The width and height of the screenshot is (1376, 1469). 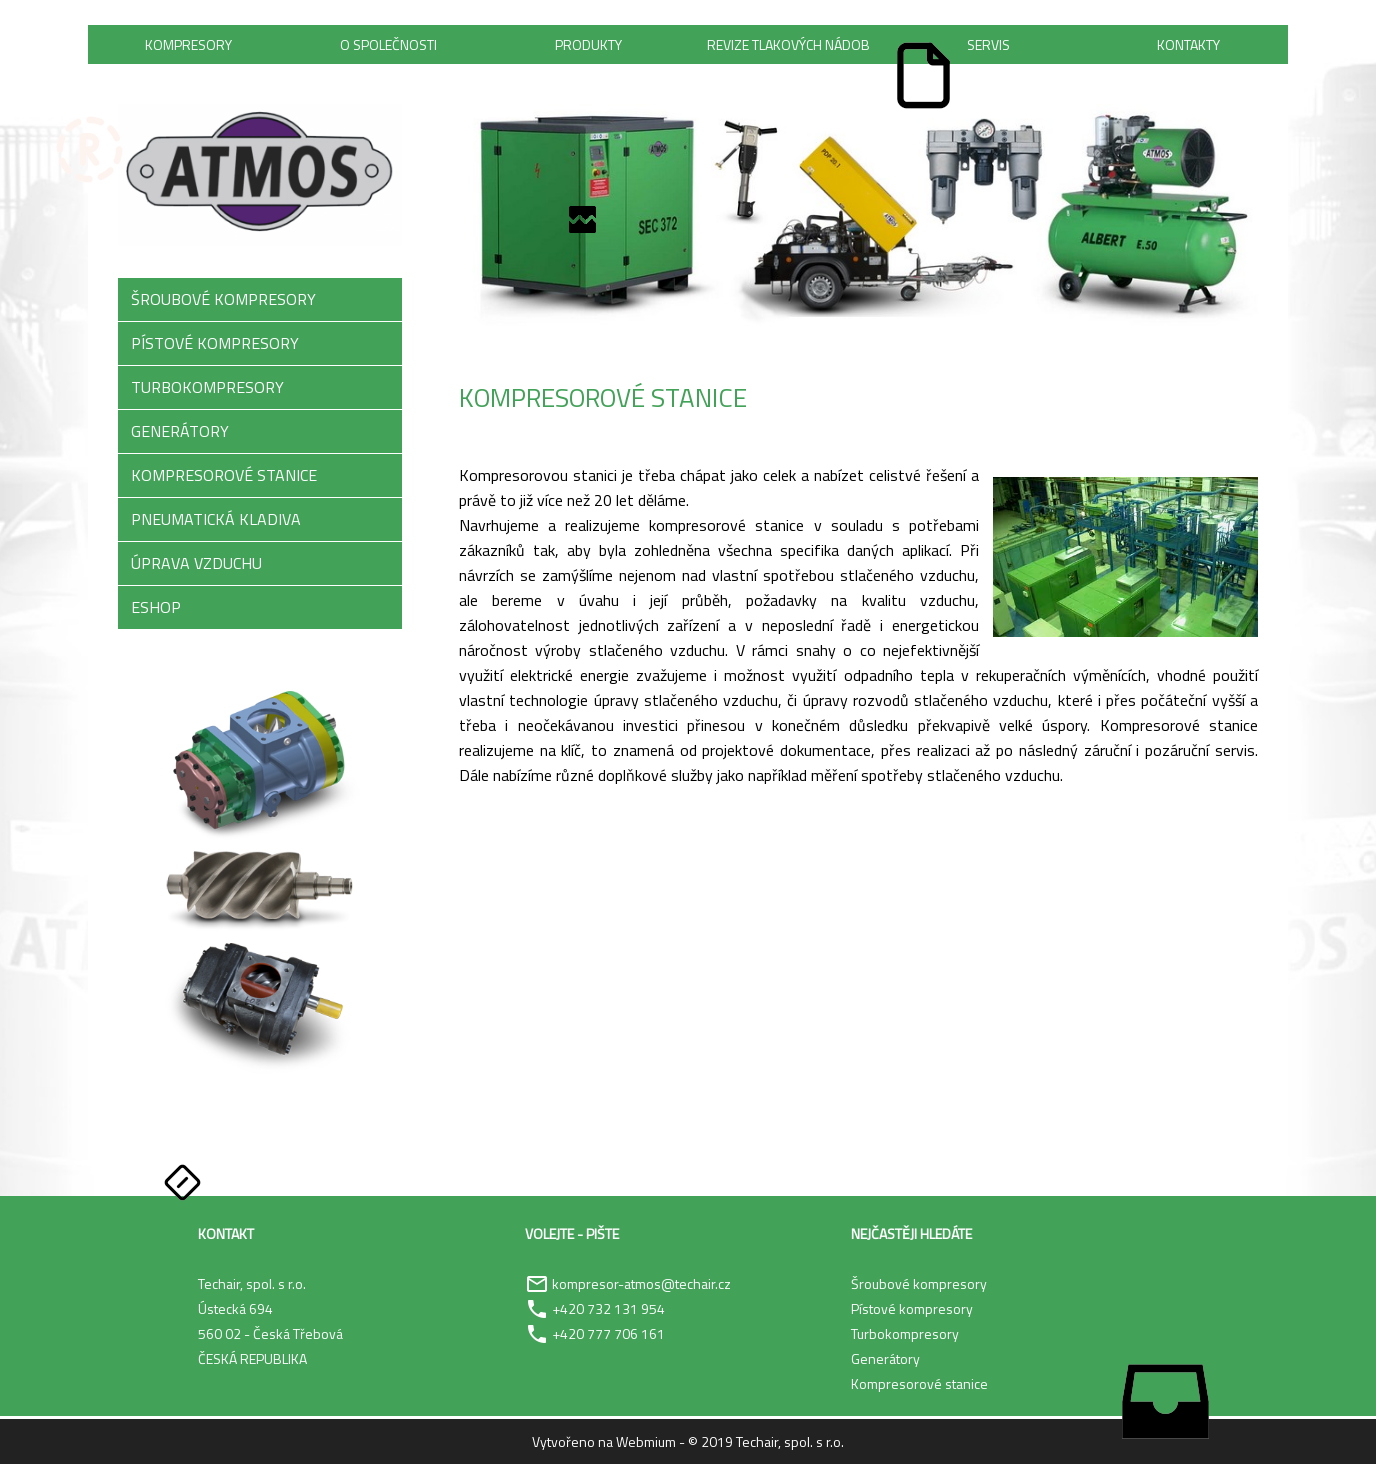 I want to click on indicates an image failed to load, so click(x=582, y=219).